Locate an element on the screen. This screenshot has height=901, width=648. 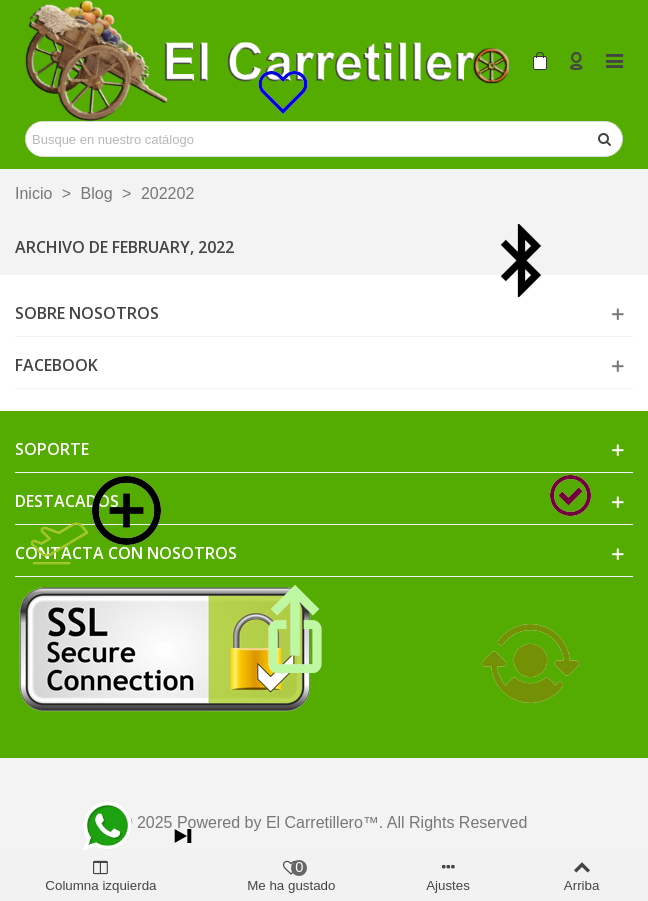
indicates flight departure status is located at coordinates (59, 541).